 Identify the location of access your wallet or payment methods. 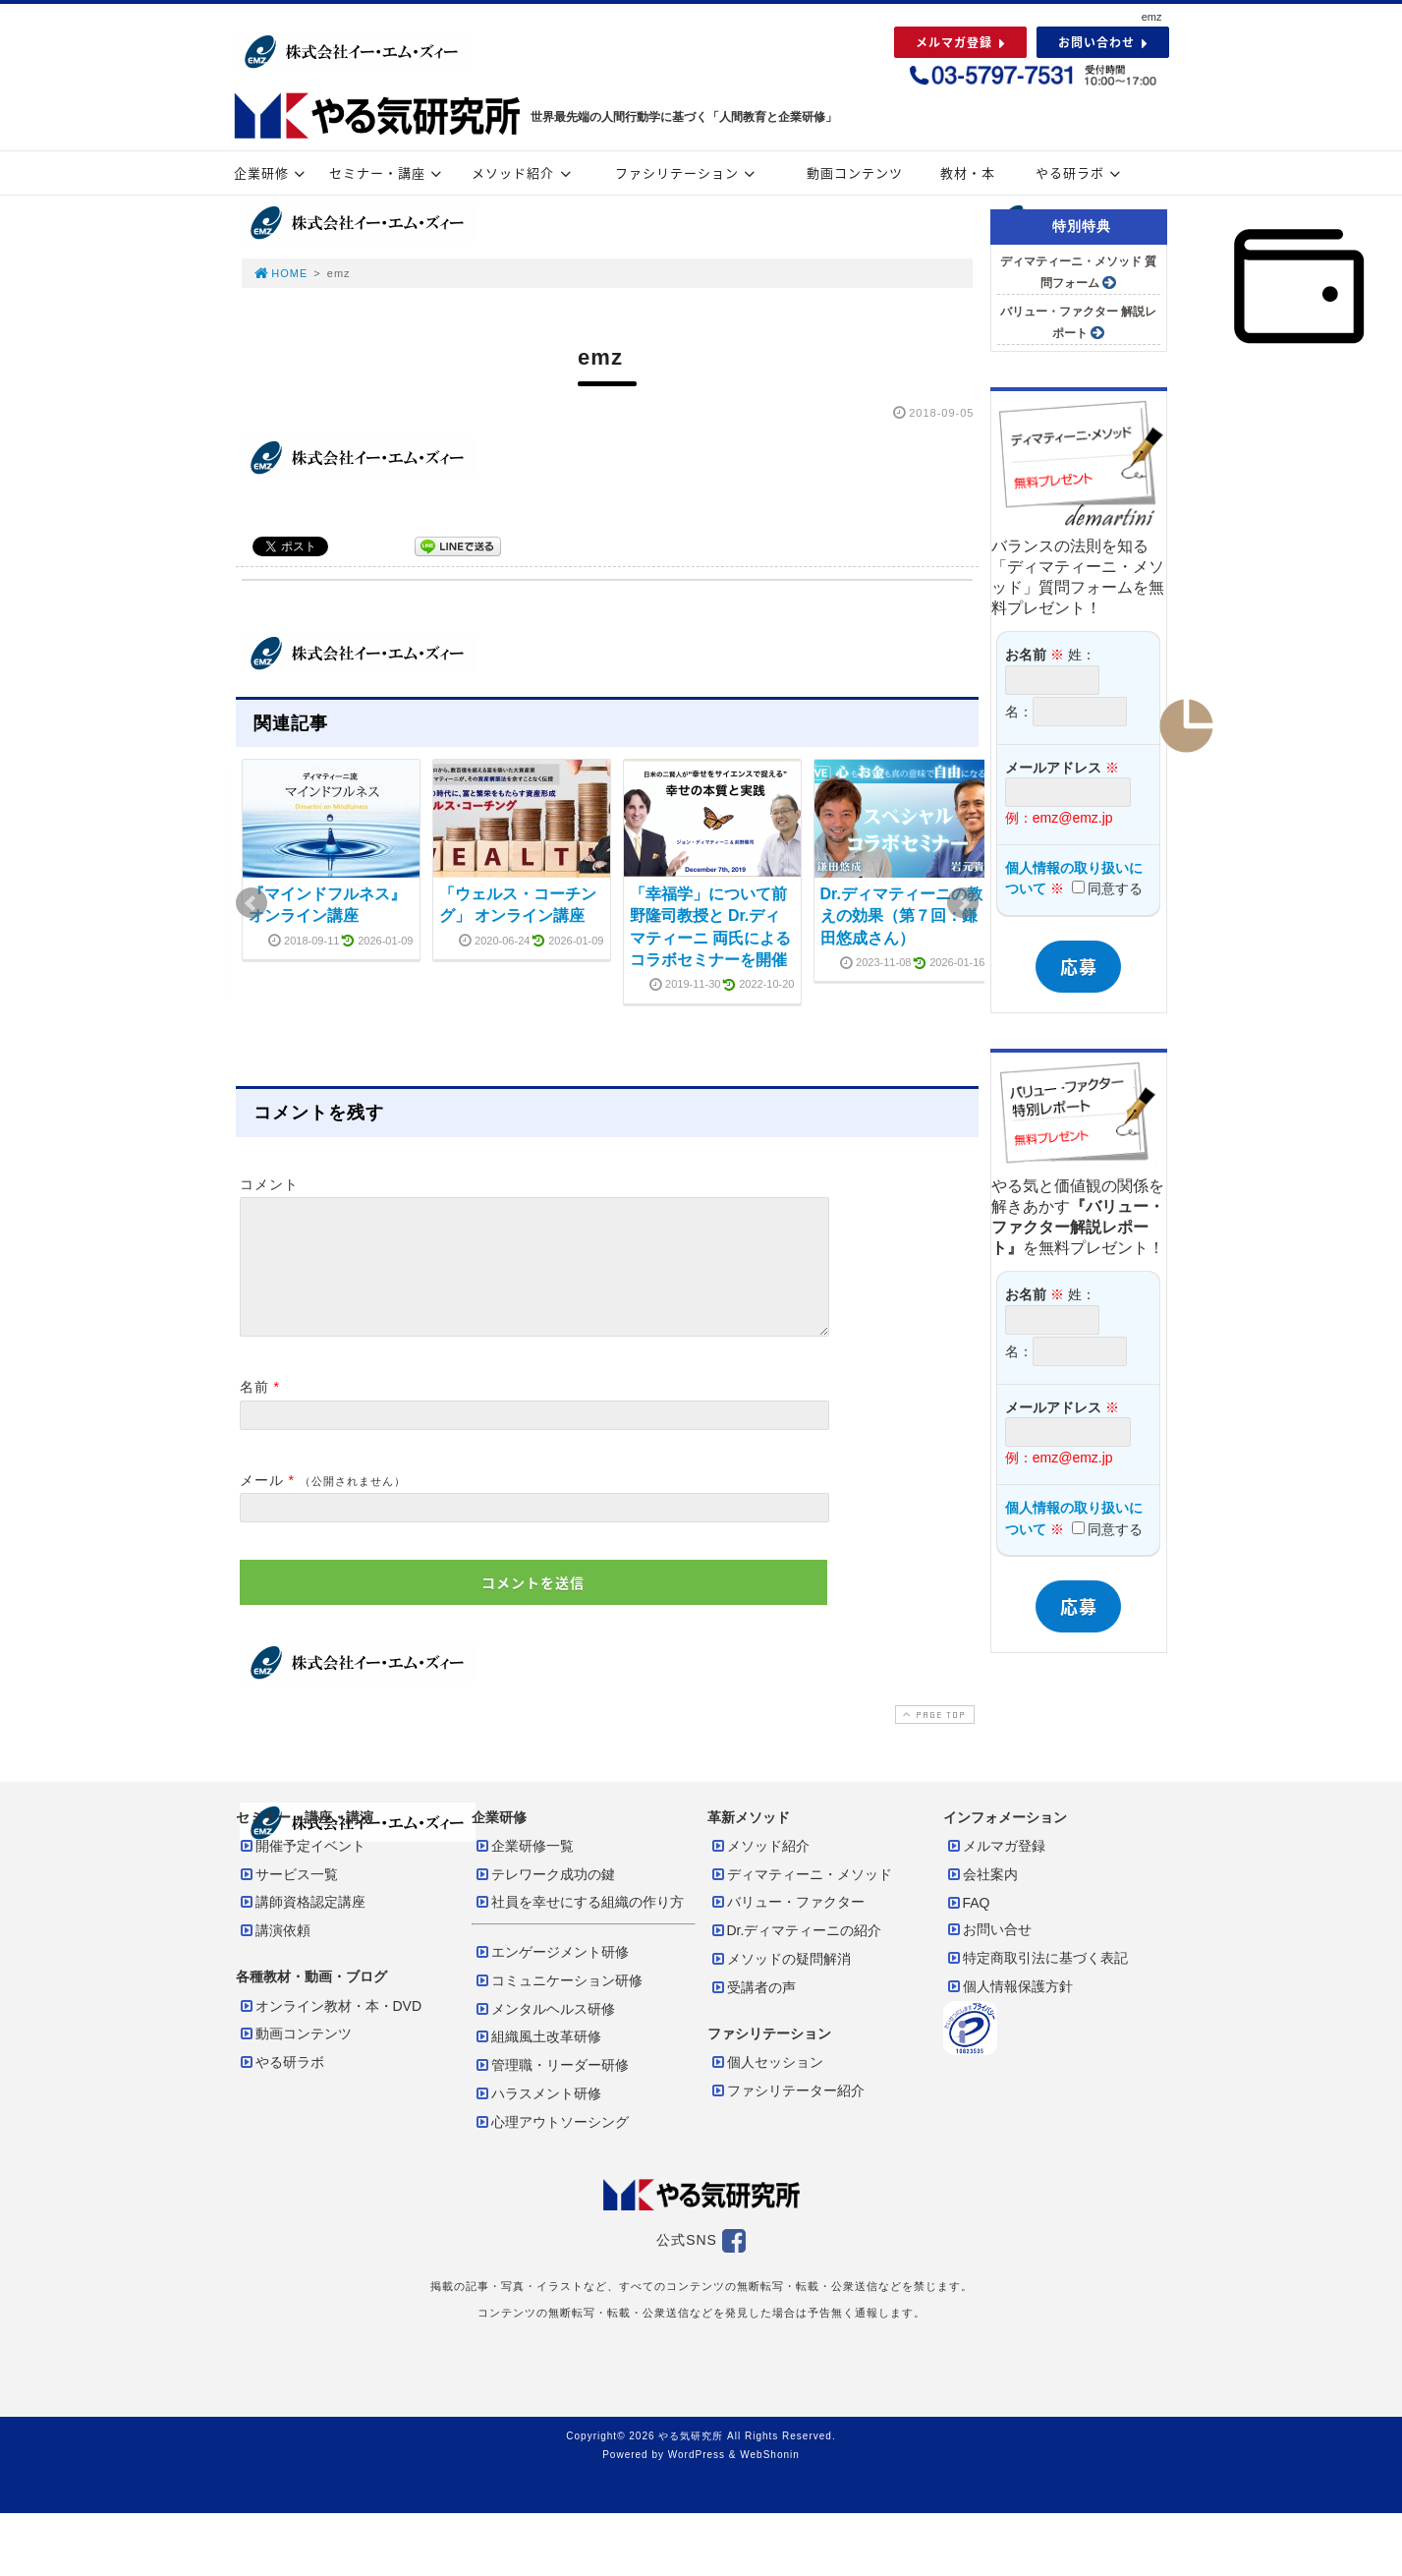
(1296, 291).